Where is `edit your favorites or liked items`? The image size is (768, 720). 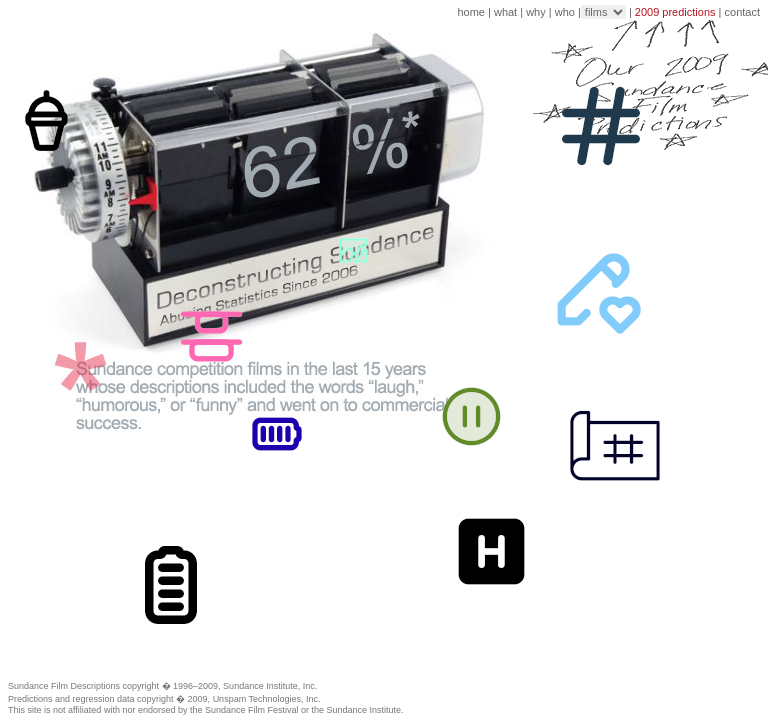 edit your favorites or liked items is located at coordinates (595, 288).